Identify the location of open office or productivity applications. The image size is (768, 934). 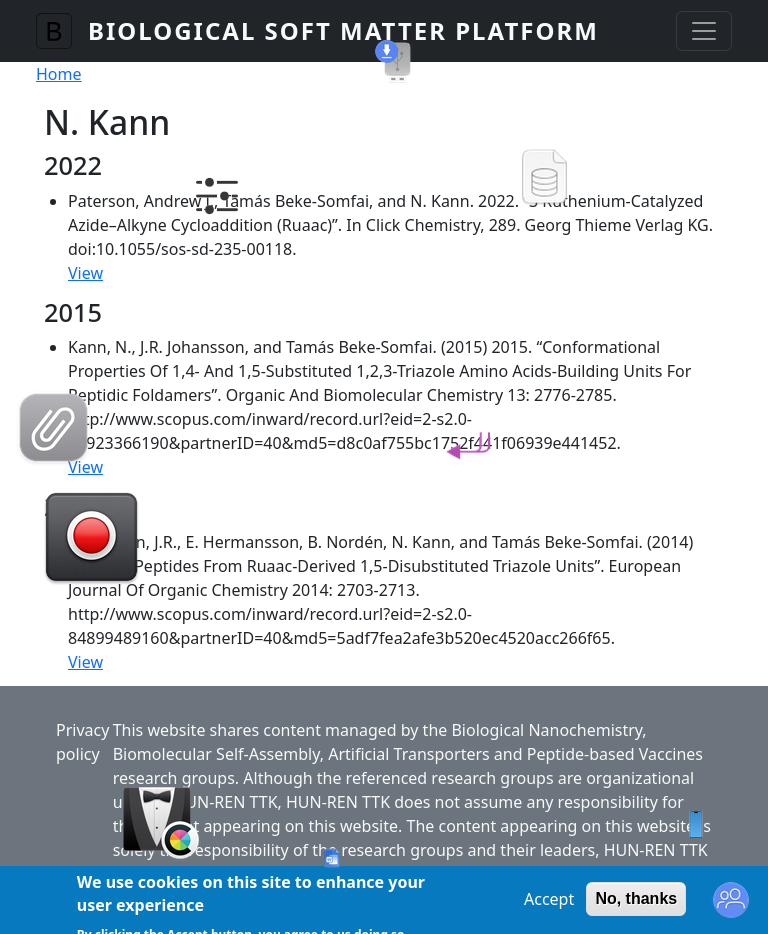
(53, 427).